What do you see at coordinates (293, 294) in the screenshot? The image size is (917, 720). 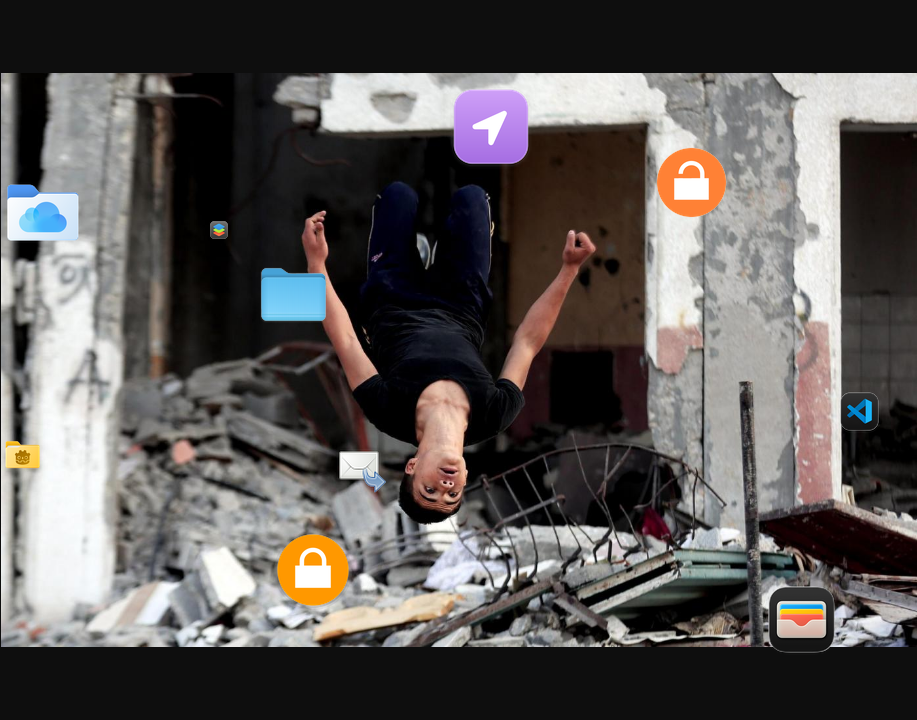 I see `folder template for creating custom folder icons` at bounding box center [293, 294].